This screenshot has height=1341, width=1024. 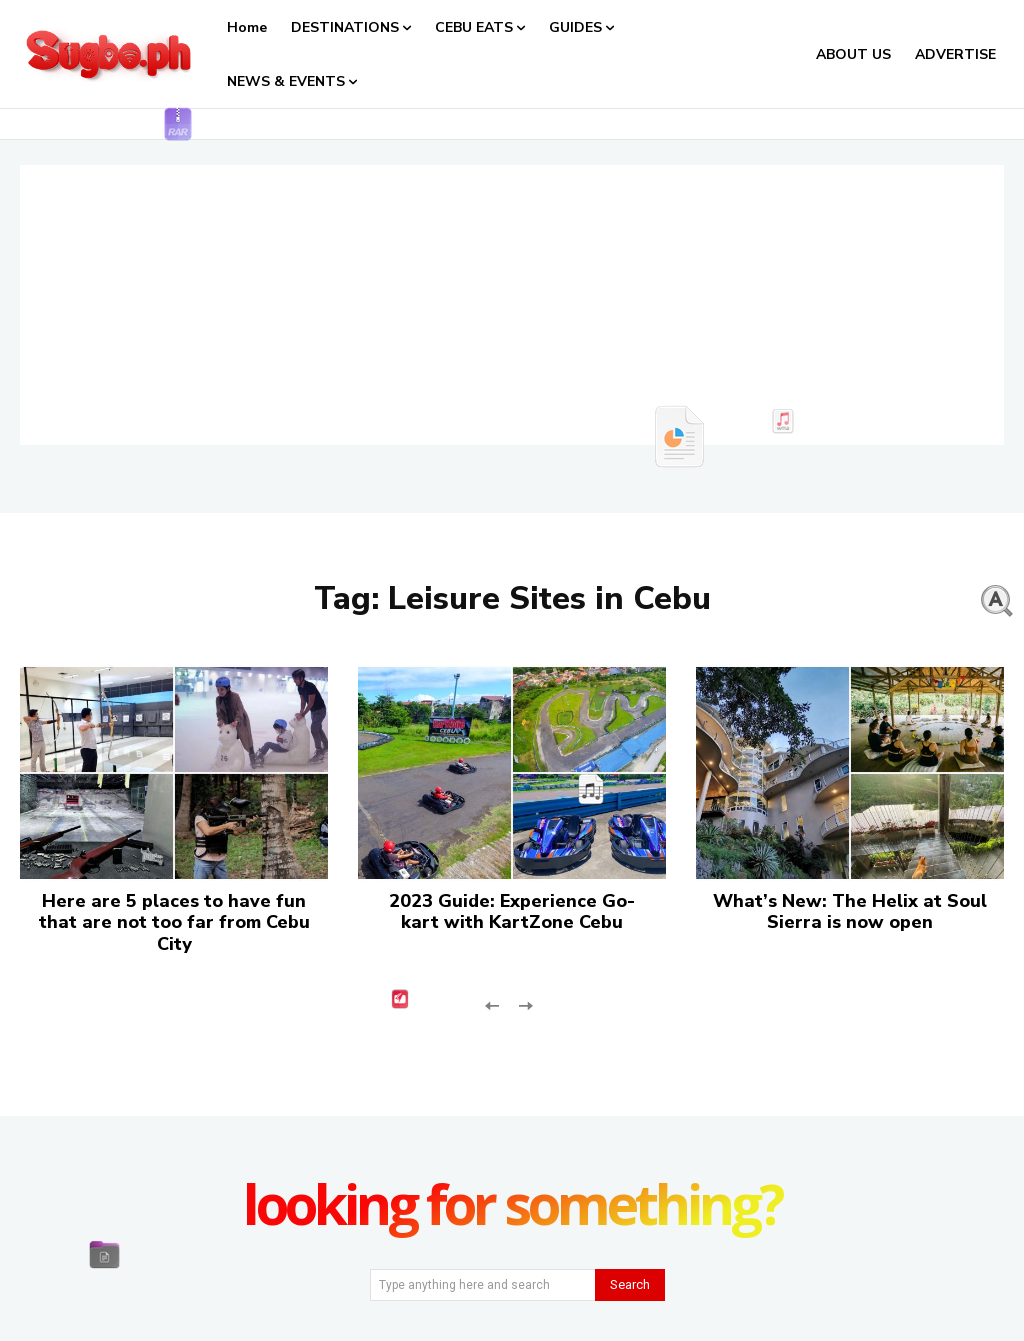 What do you see at coordinates (679, 436) in the screenshot?
I see `open a presentation file` at bounding box center [679, 436].